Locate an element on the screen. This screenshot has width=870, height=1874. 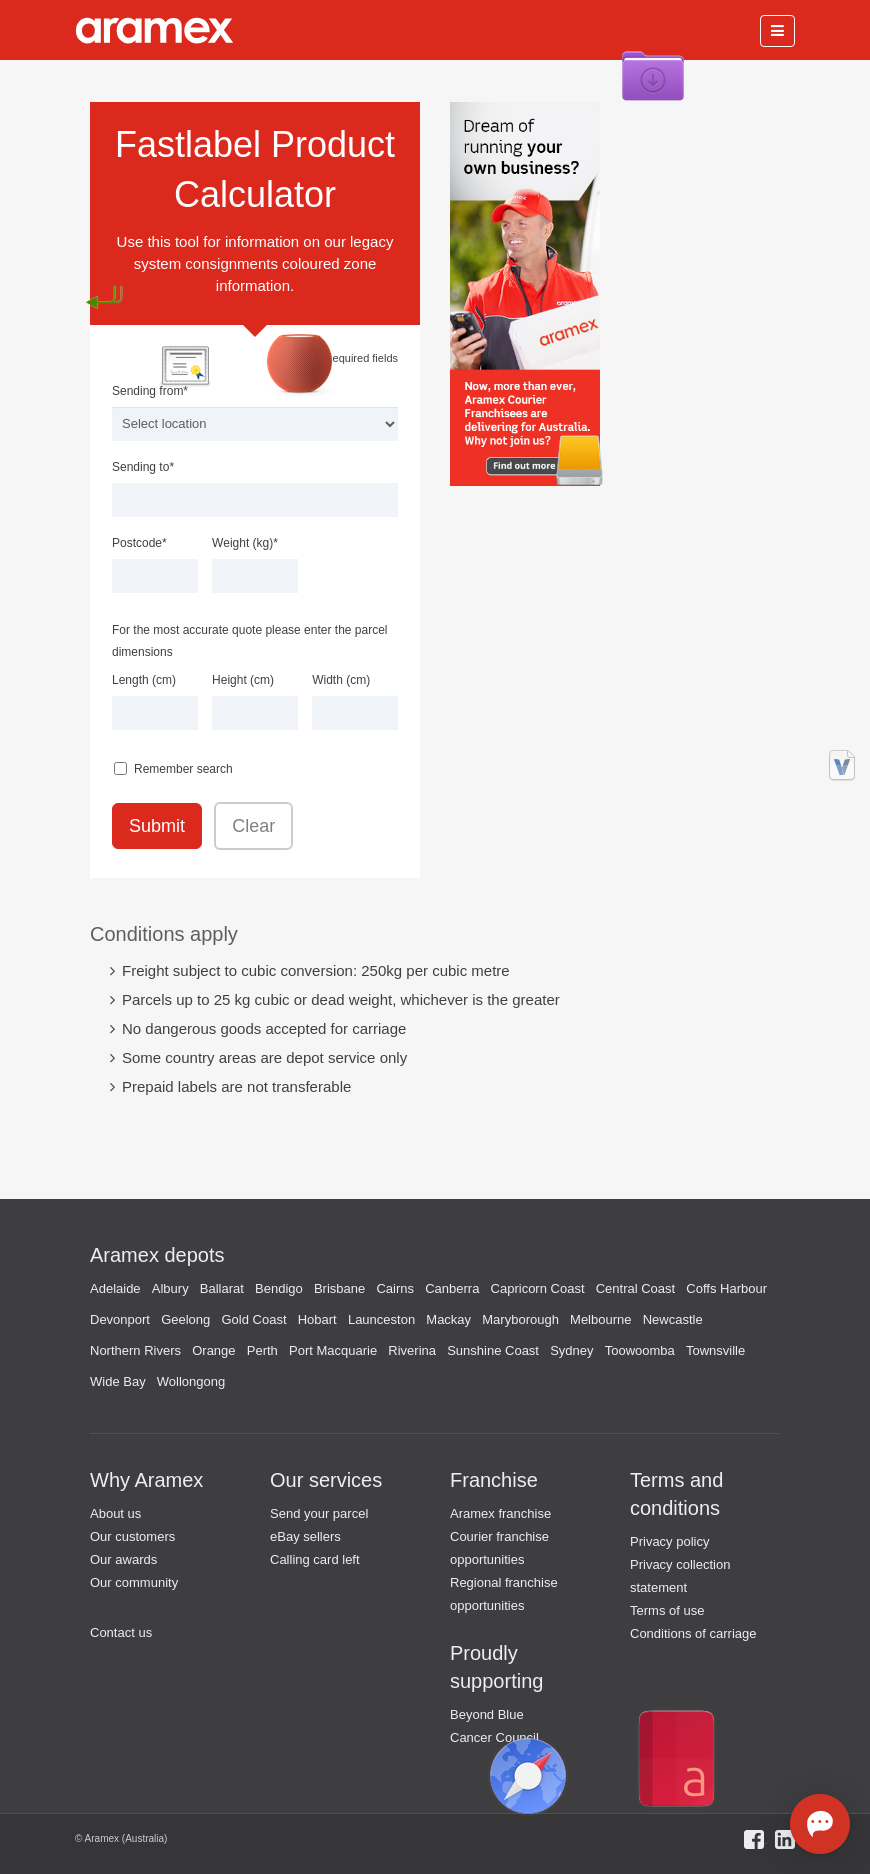
reply to all recipients of an email is located at coordinates (103, 294).